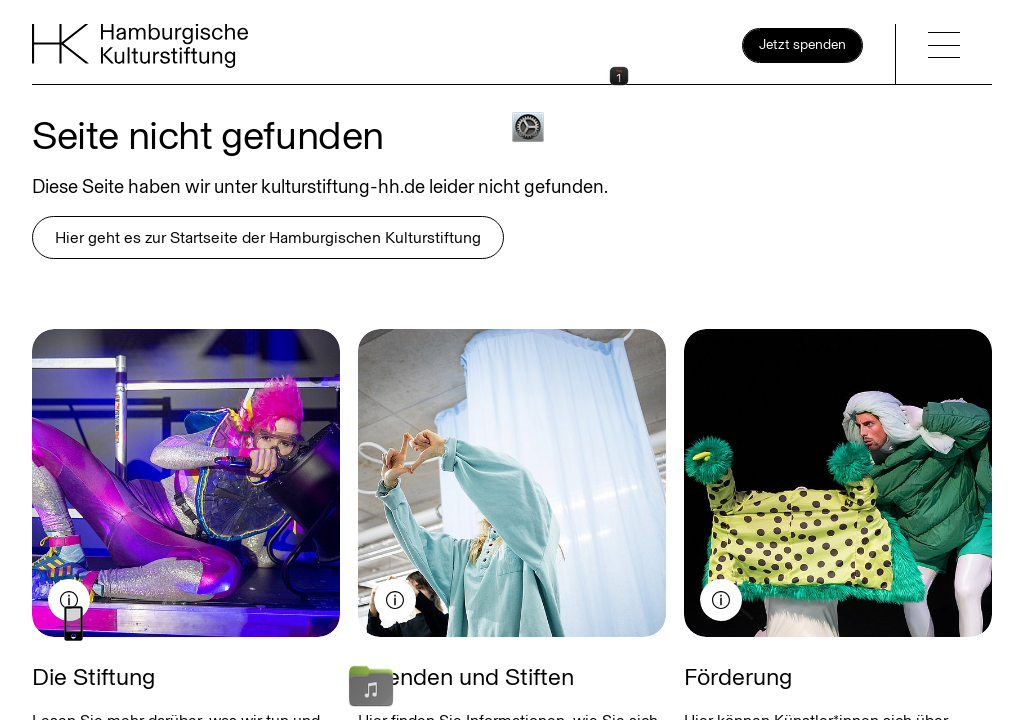 Image resolution: width=1024 pixels, height=720 pixels. Describe the element at coordinates (619, 76) in the screenshot. I see `open the calendar app` at that location.